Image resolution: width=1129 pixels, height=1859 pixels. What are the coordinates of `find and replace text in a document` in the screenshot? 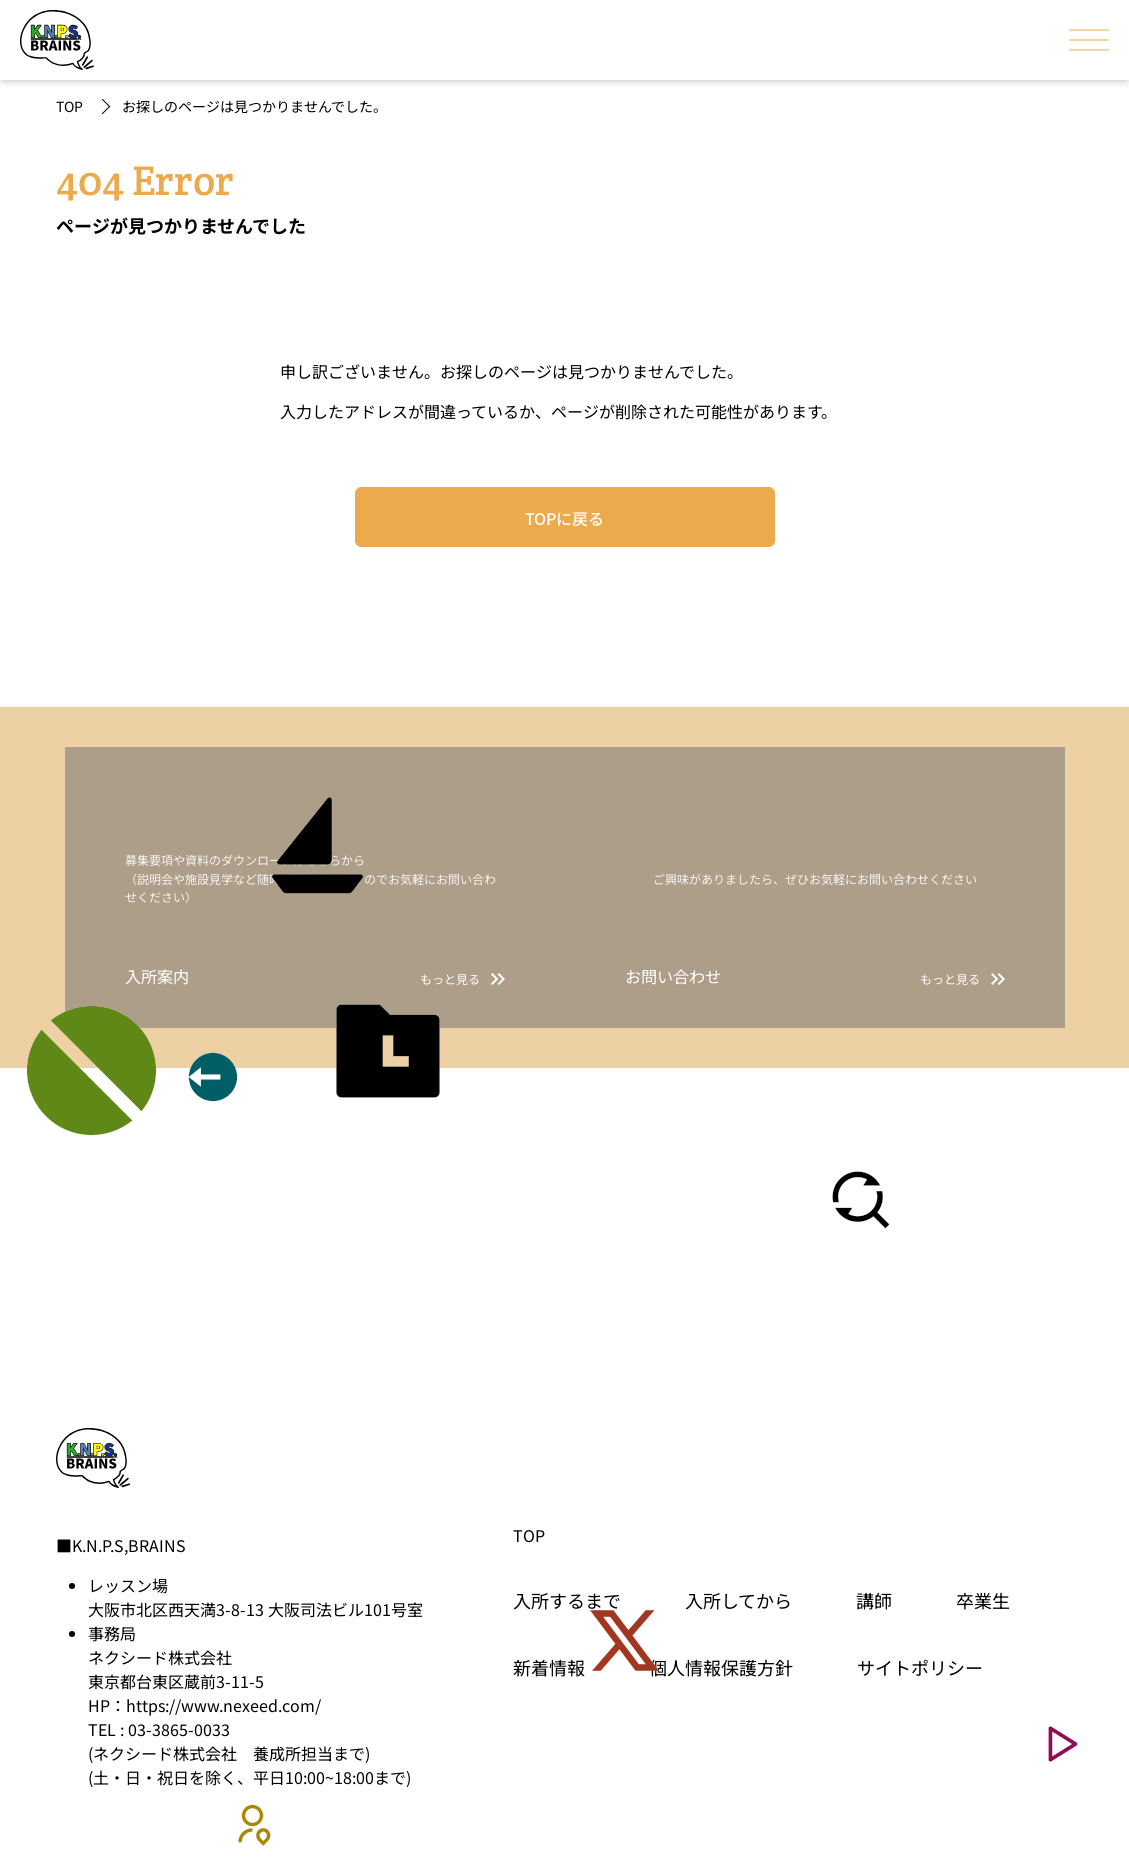 It's located at (860, 1199).